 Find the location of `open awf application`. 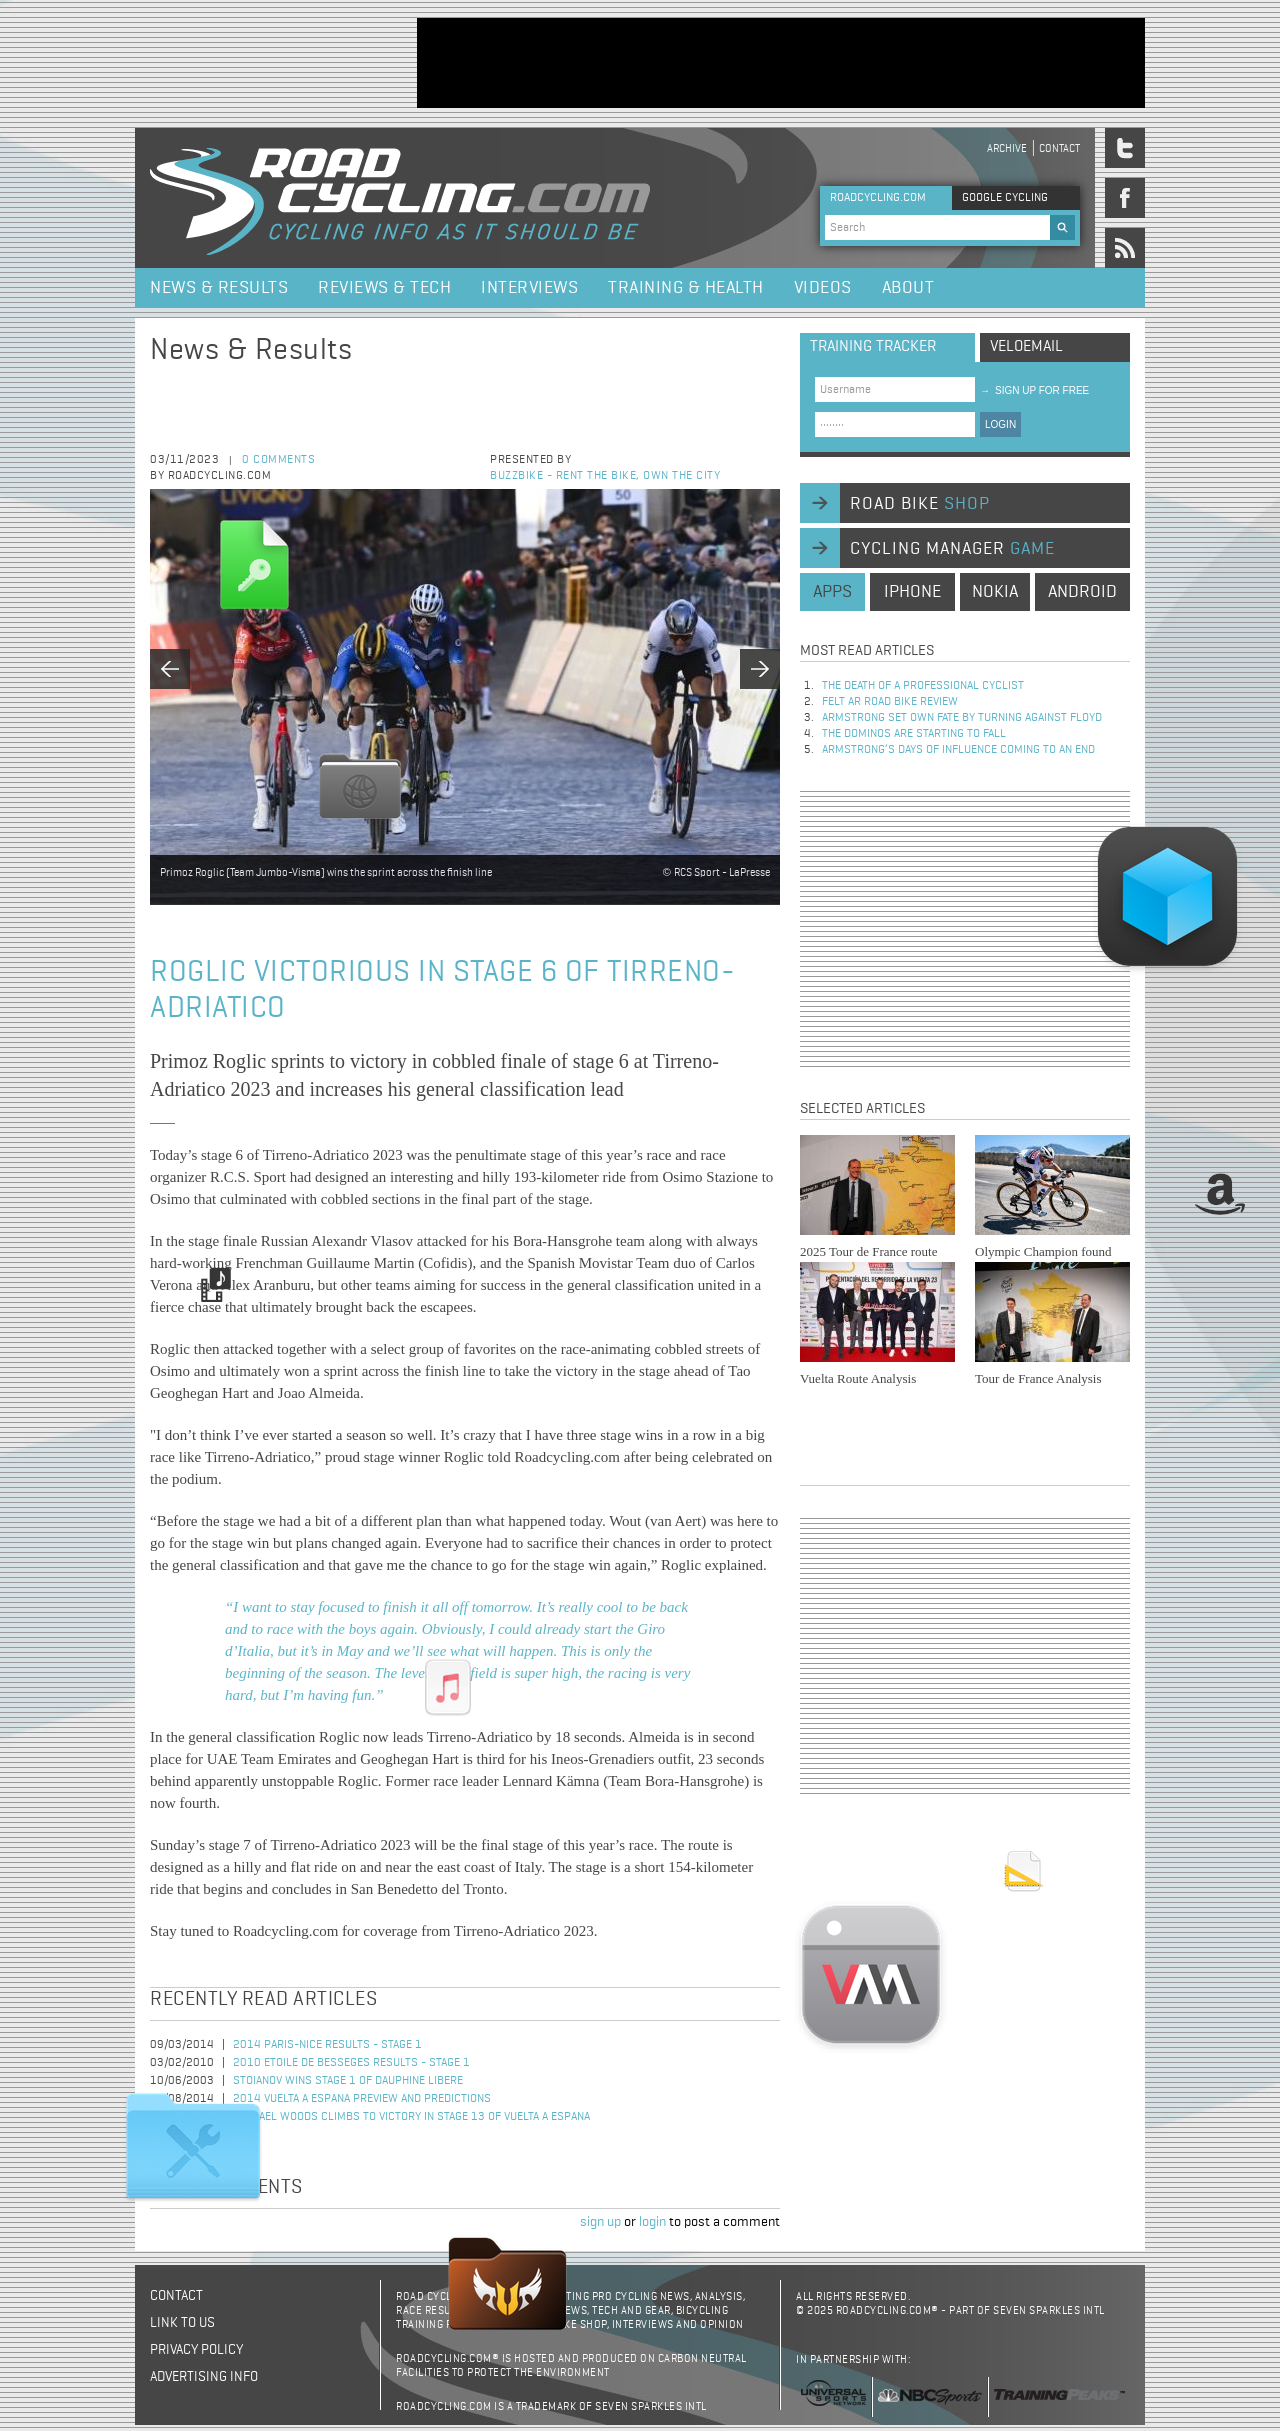

open awf application is located at coordinates (1167, 896).